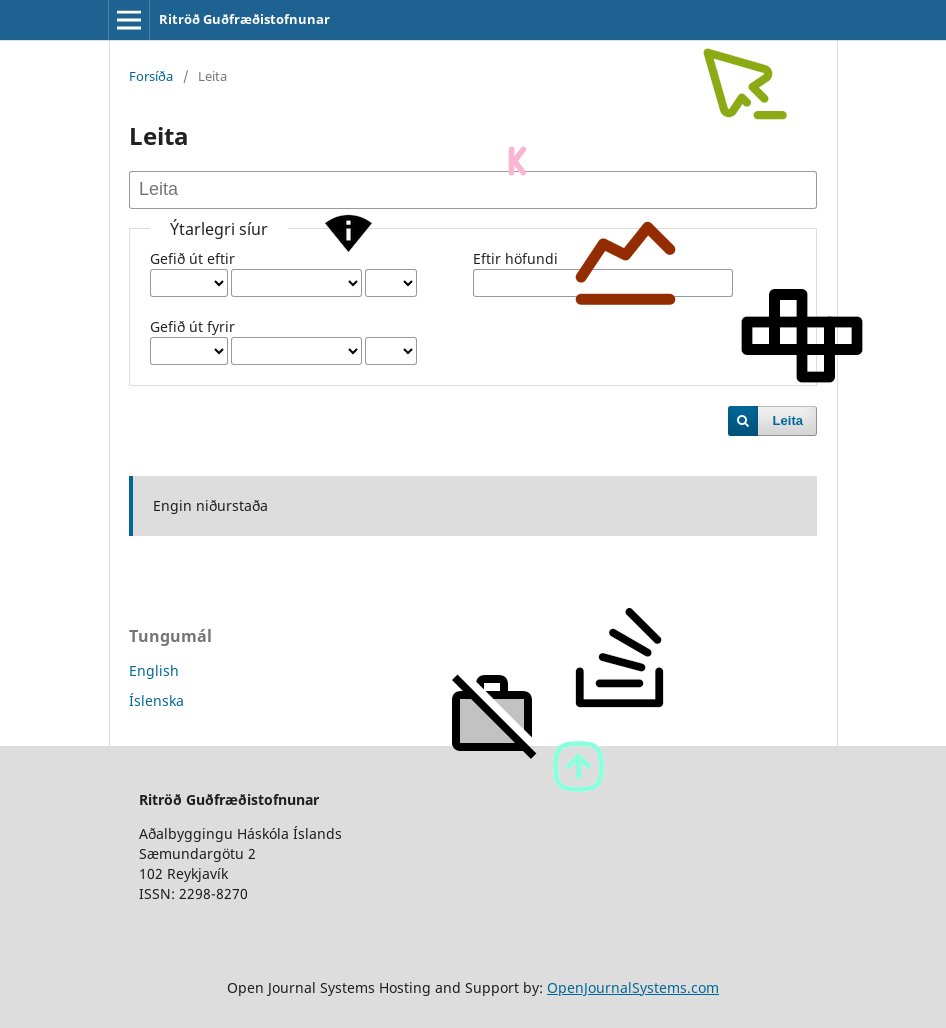 The width and height of the screenshot is (946, 1028). What do you see at coordinates (619, 659) in the screenshot?
I see `visit stack overflow for programming help` at bounding box center [619, 659].